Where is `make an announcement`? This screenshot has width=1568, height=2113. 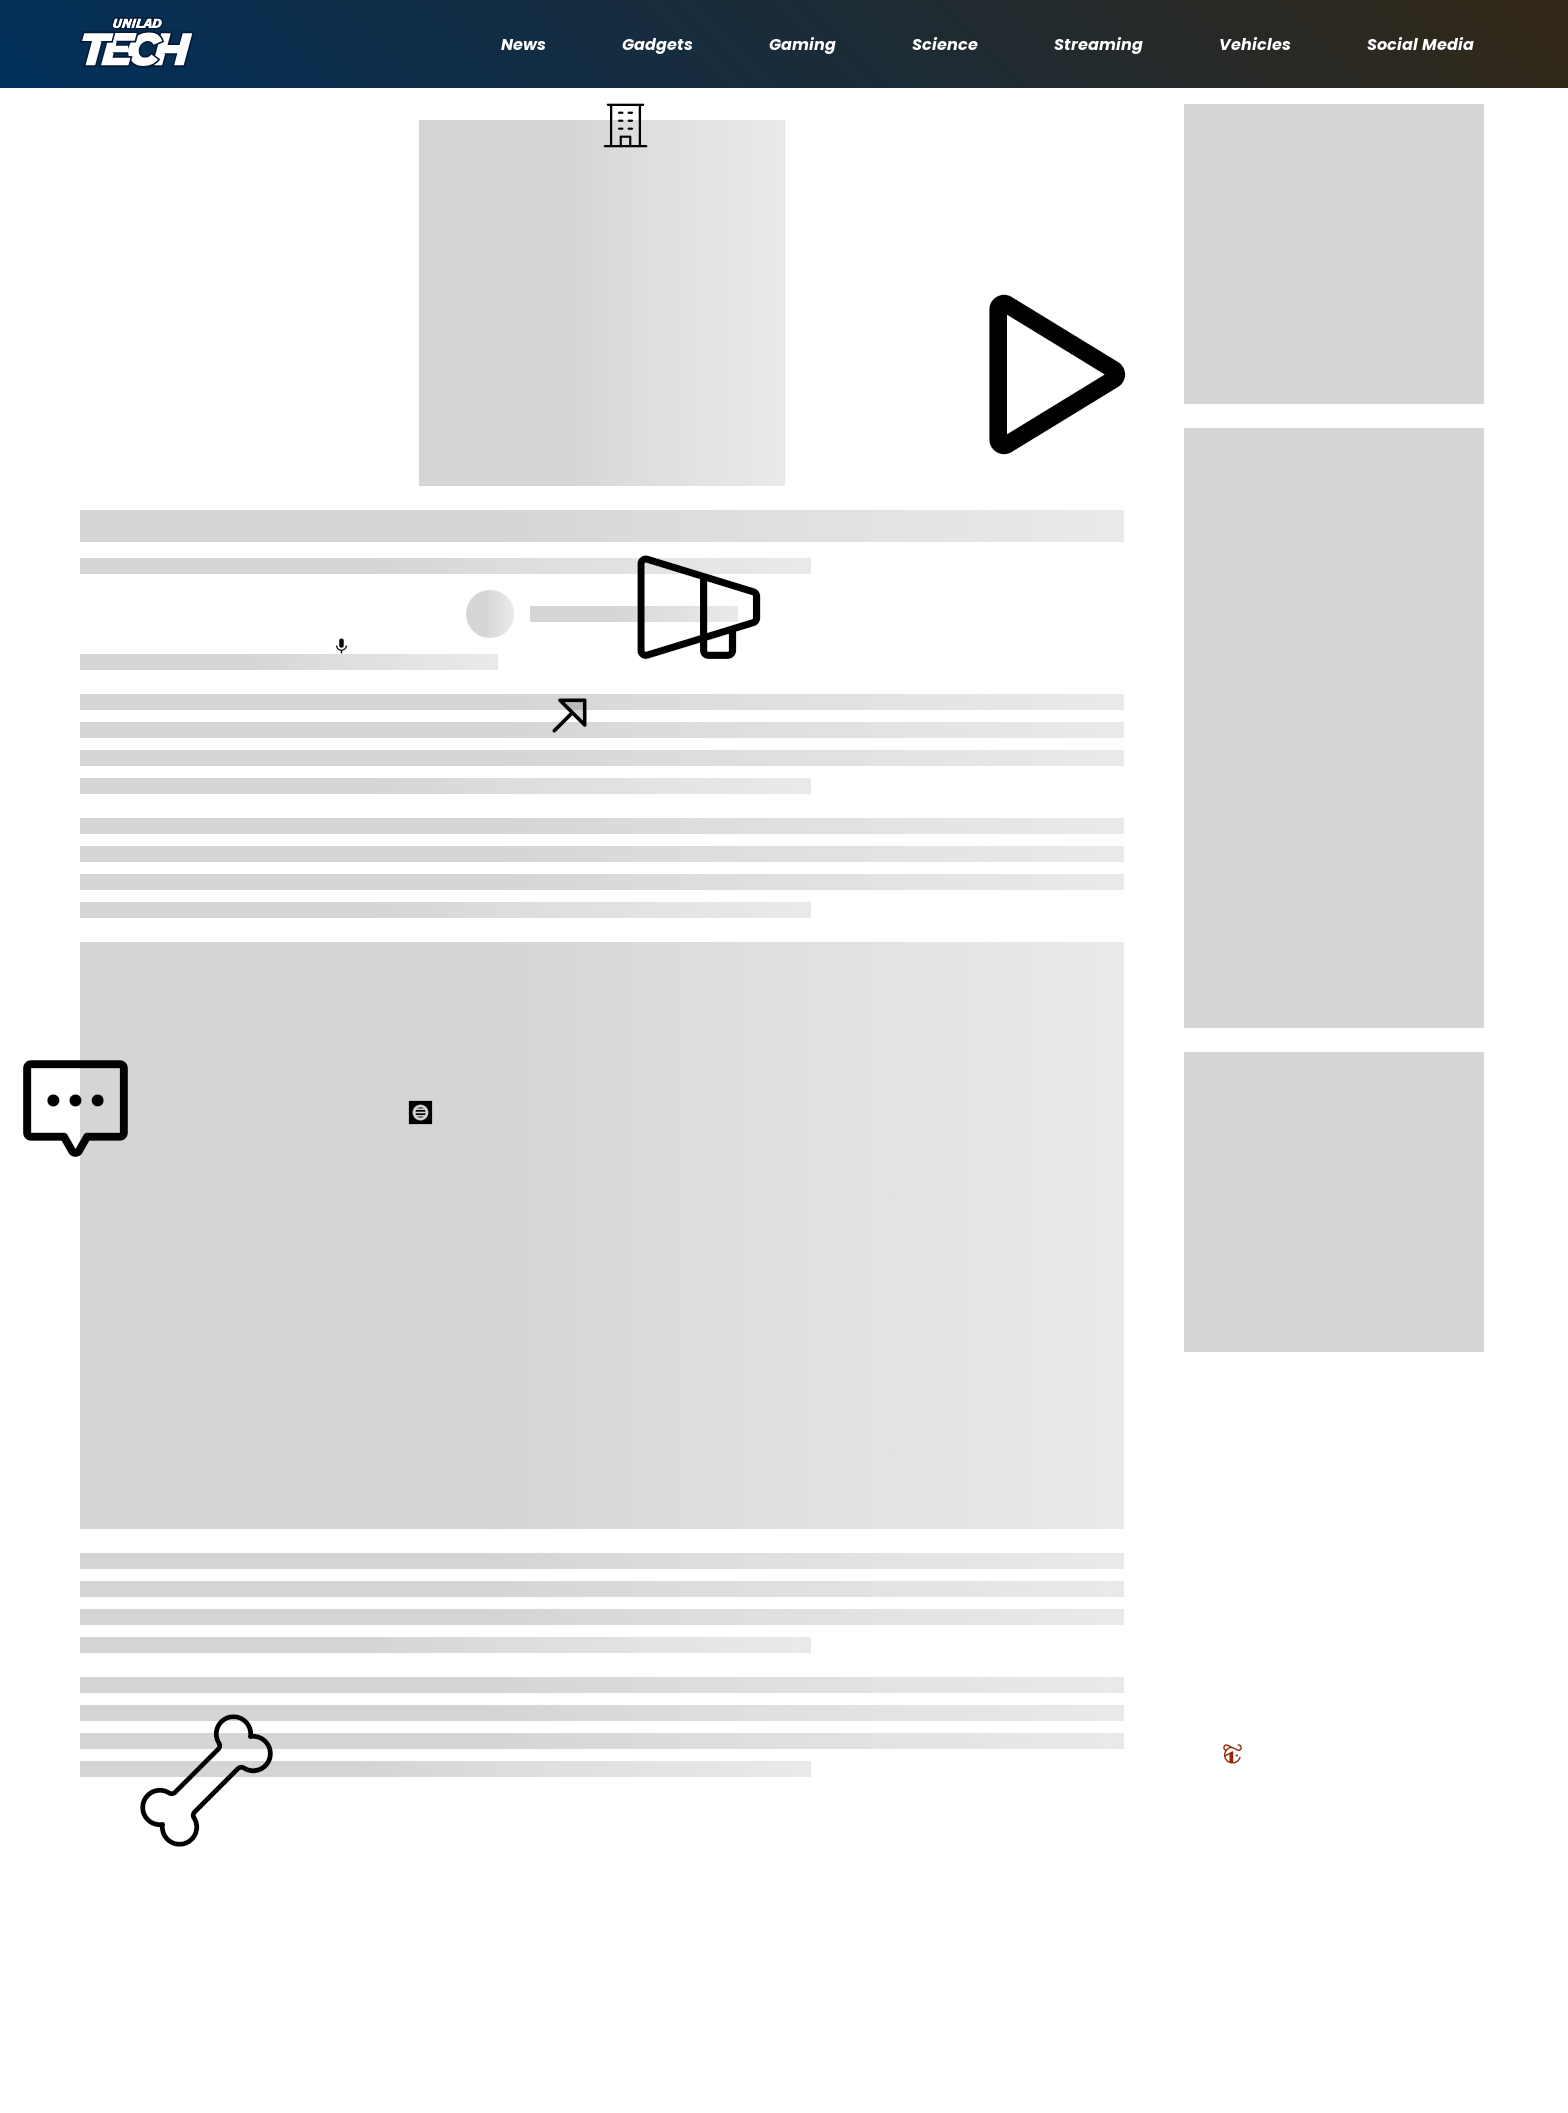
make an announcement is located at coordinates (694, 612).